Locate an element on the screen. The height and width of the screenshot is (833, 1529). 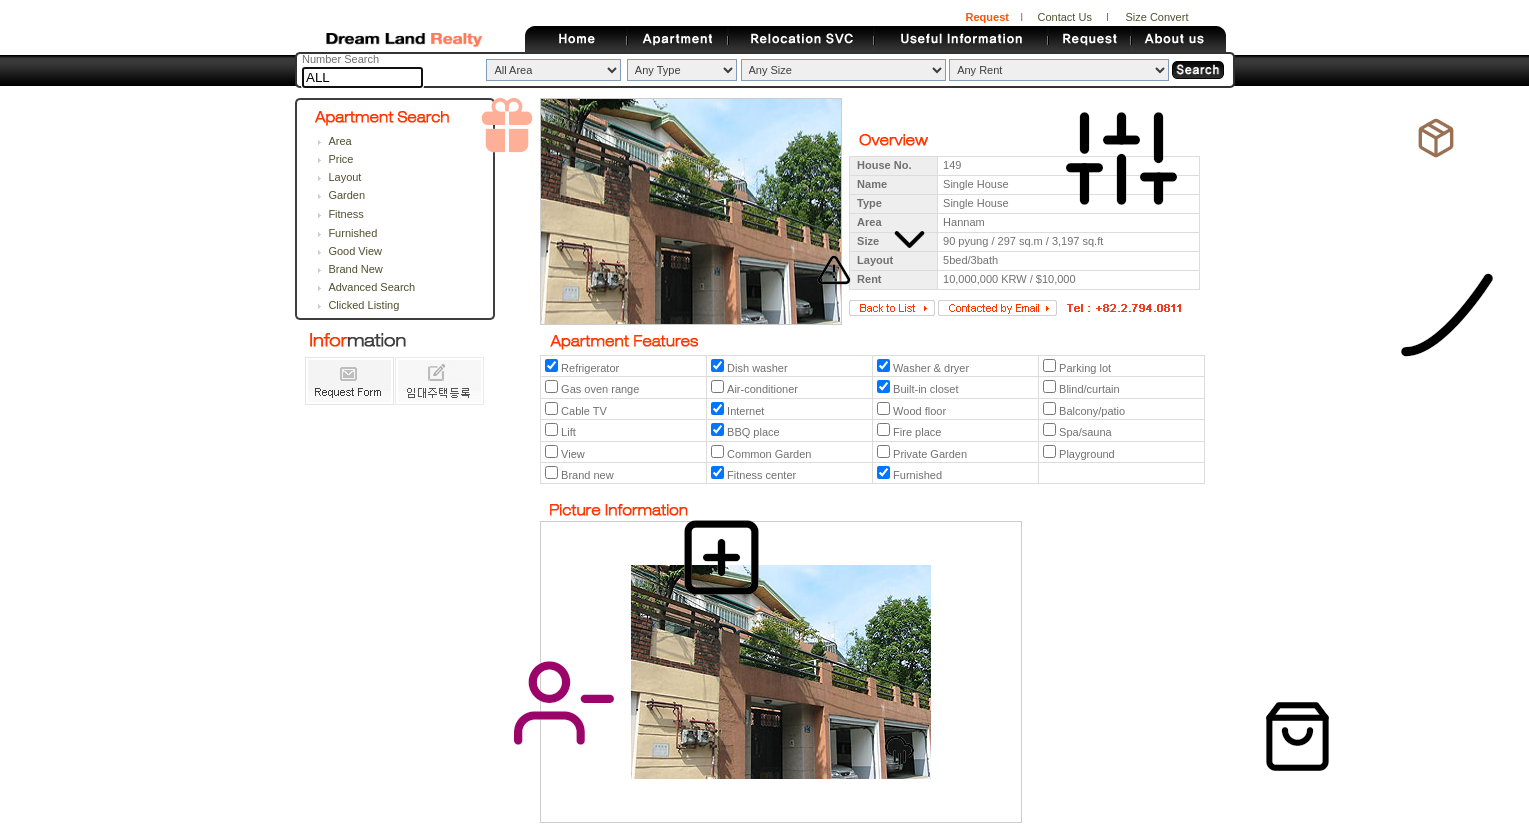
apply ease-in animation timing is located at coordinates (1447, 315).